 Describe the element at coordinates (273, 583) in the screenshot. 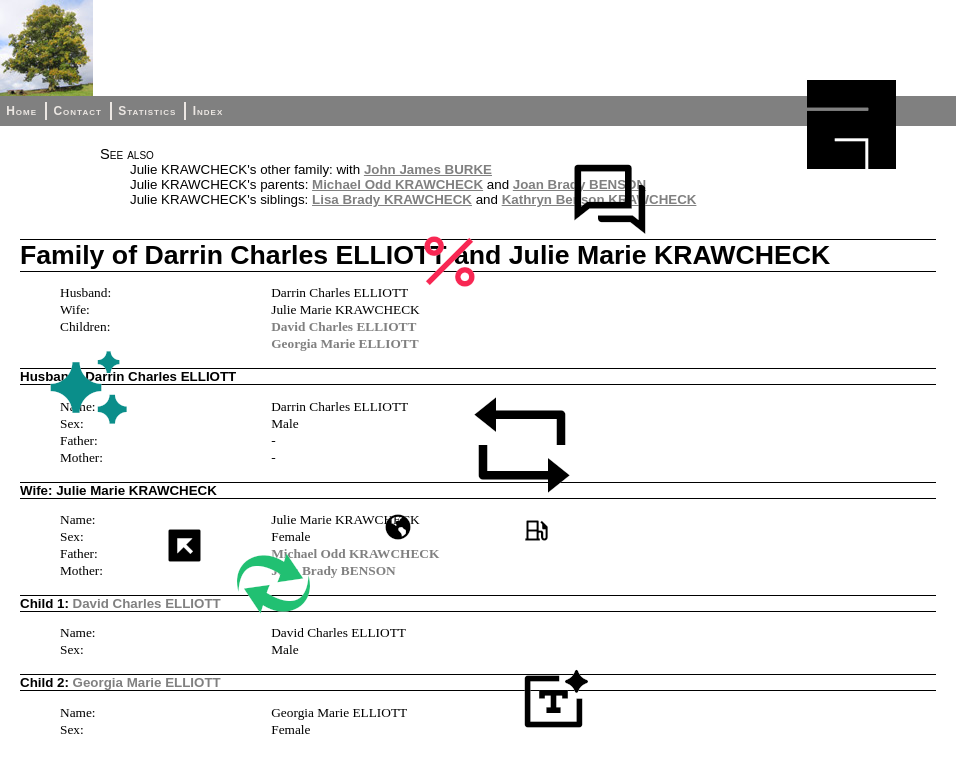

I see `kashflow accounting software logo` at that location.